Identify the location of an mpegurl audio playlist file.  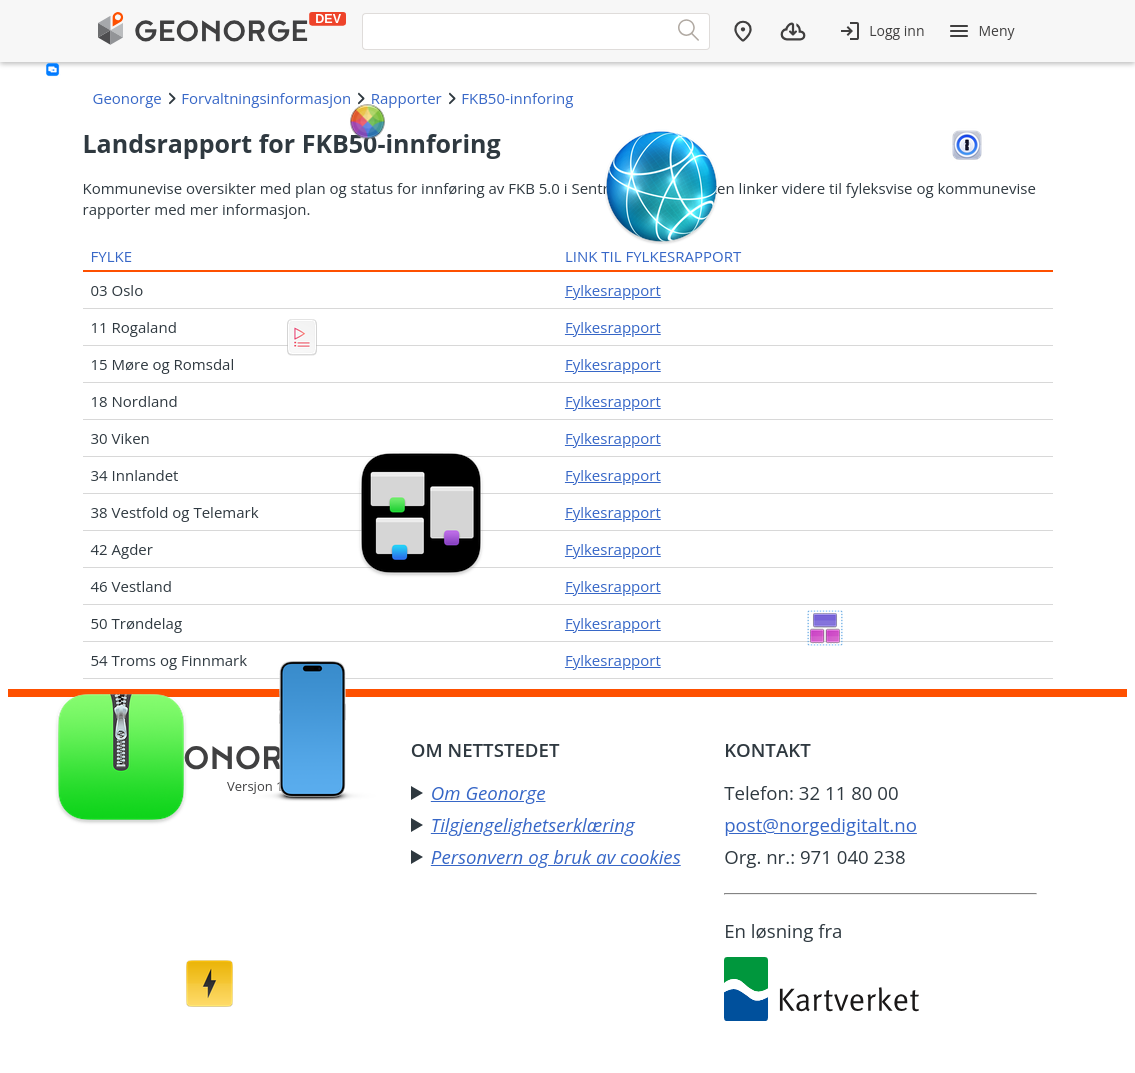
(302, 337).